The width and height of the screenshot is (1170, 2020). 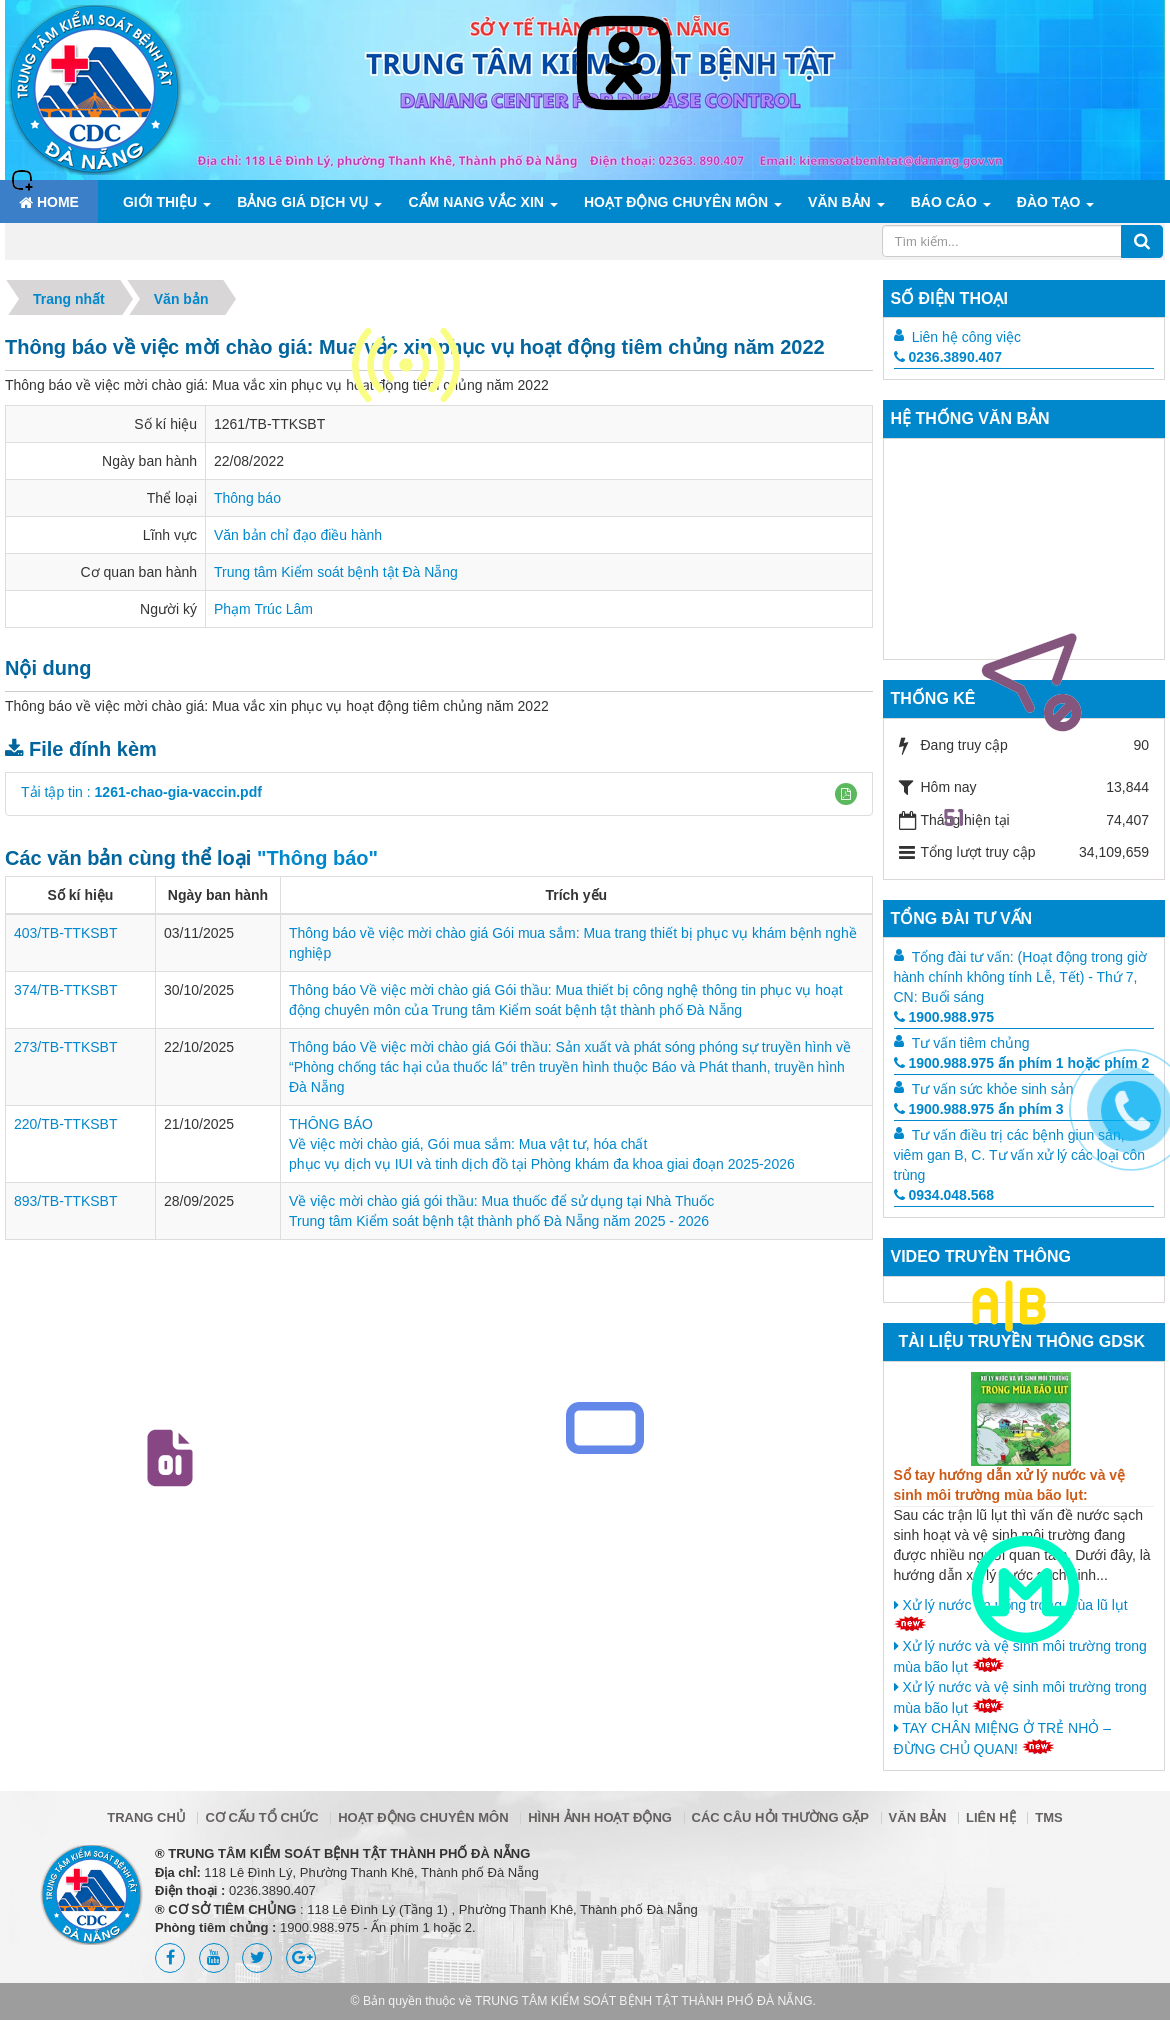 What do you see at coordinates (406, 365) in the screenshot?
I see `access radio or audio streaming` at bounding box center [406, 365].